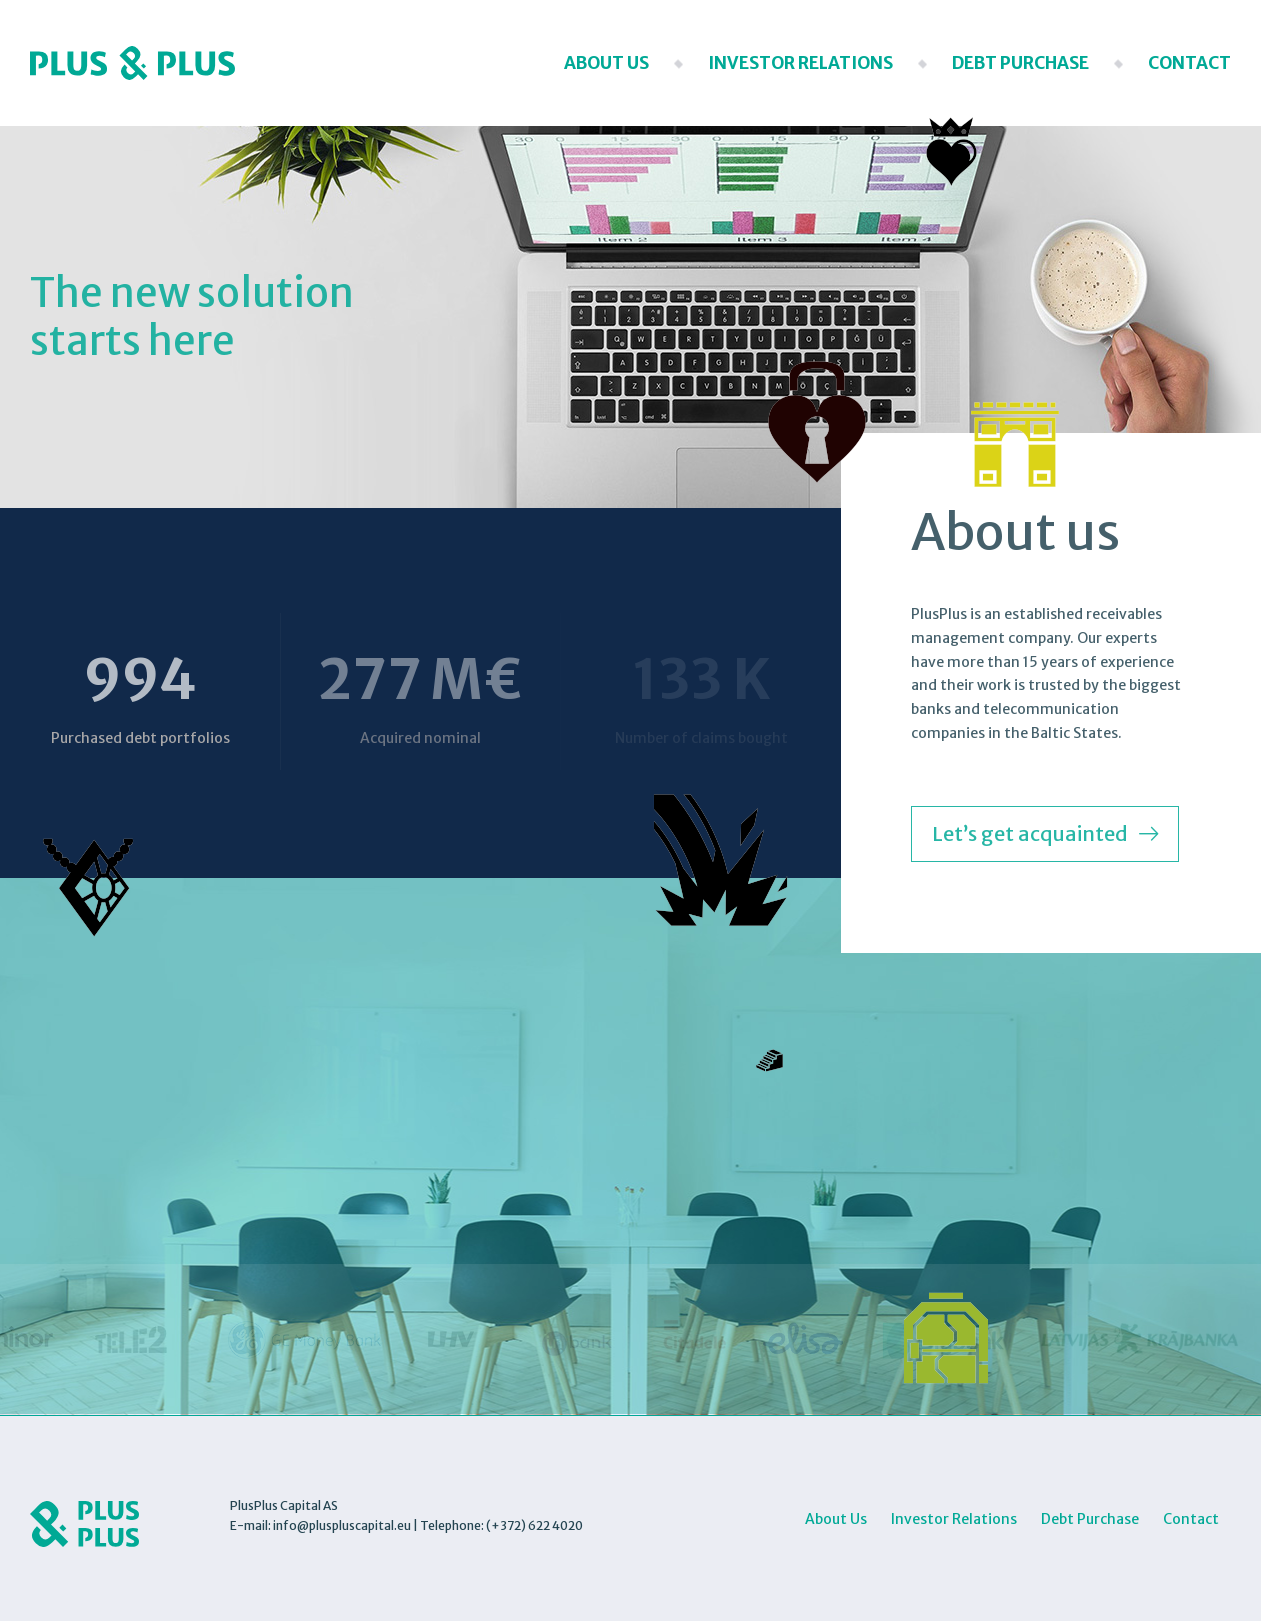 This screenshot has height=1621, width=1261. What do you see at coordinates (720, 861) in the screenshot?
I see `indicates fall damage or impact event` at bounding box center [720, 861].